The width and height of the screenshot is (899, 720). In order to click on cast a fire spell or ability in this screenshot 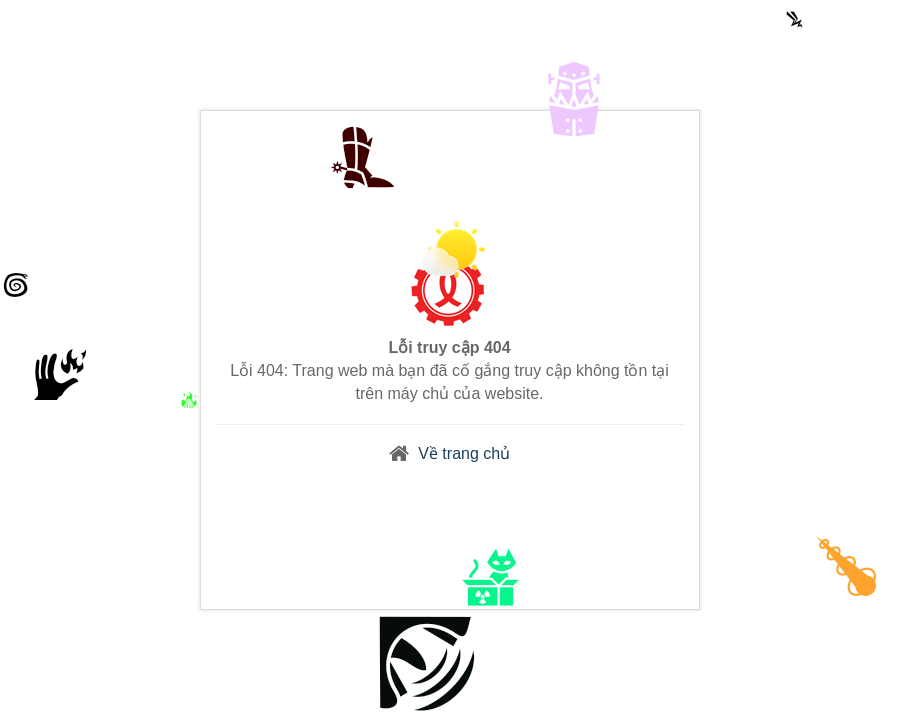, I will do `click(60, 373)`.